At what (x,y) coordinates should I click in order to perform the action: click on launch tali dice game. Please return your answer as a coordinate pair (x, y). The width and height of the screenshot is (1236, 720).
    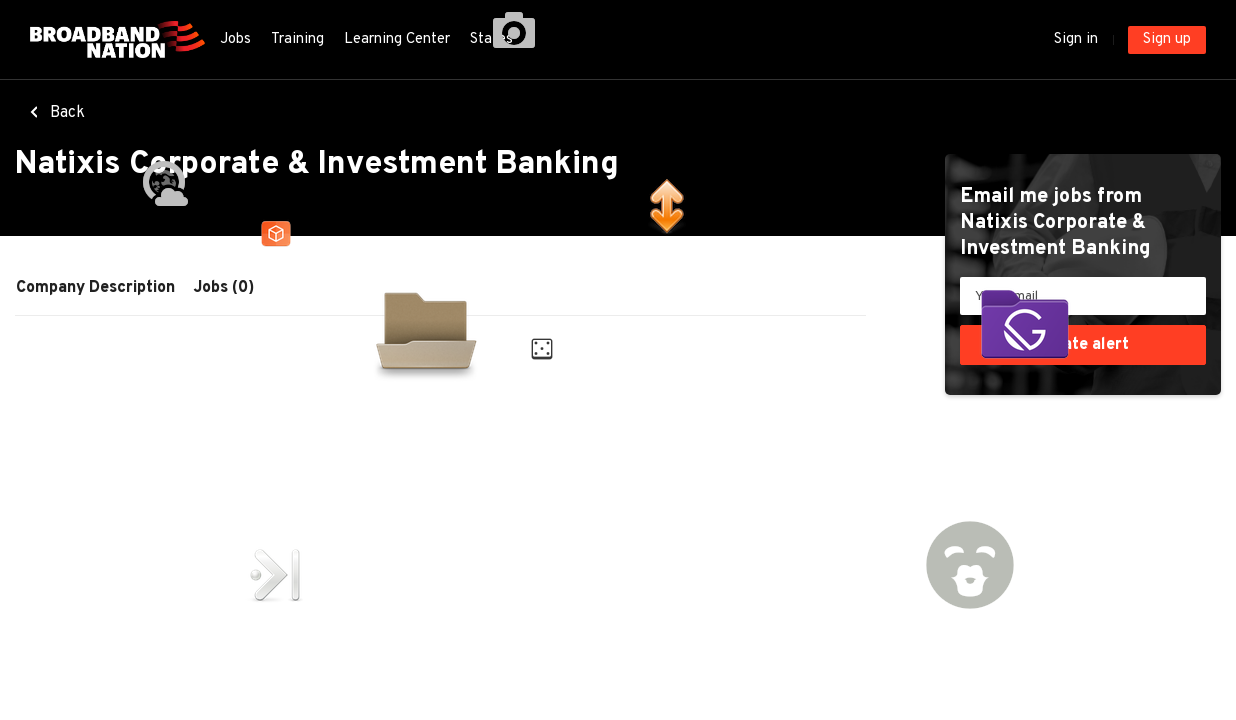
    Looking at the image, I should click on (542, 349).